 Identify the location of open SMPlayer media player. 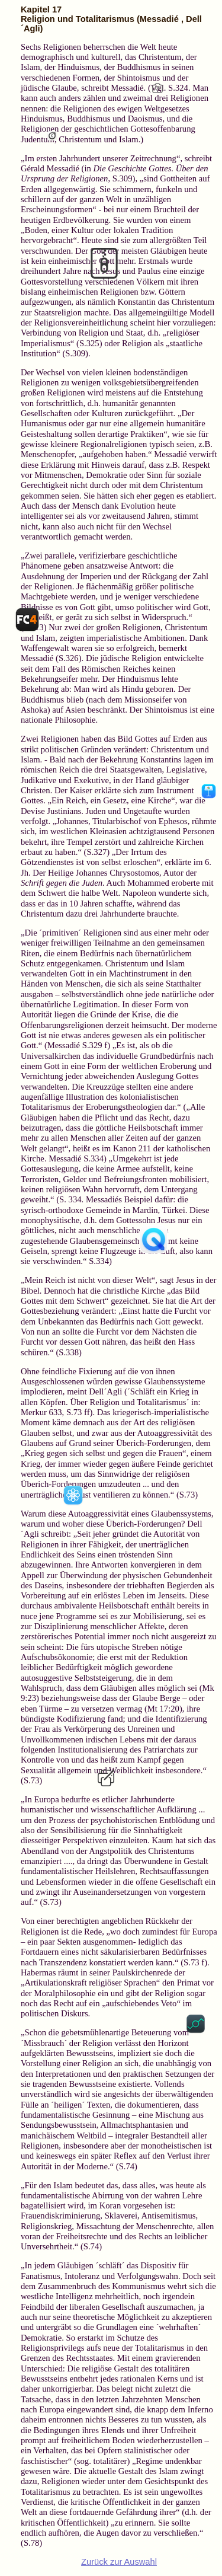
(153, 1239).